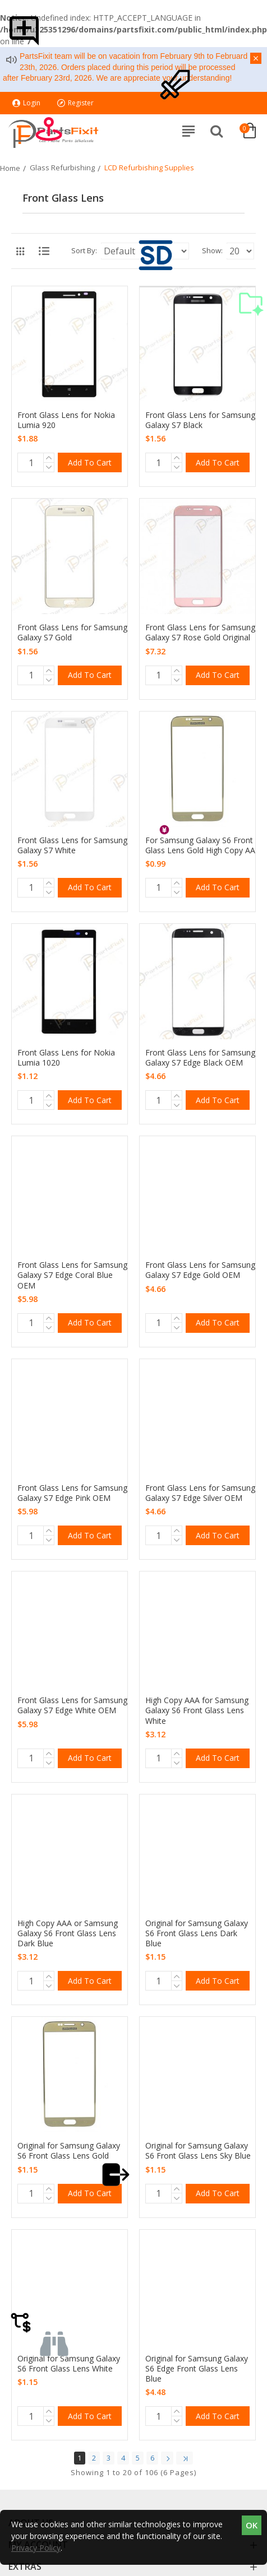 This screenshot has height=2576, width=267. What do you see at coordinates (116, 2174) in the screenshot?
I see `log out of your account` at bounding box center [116, 2174].